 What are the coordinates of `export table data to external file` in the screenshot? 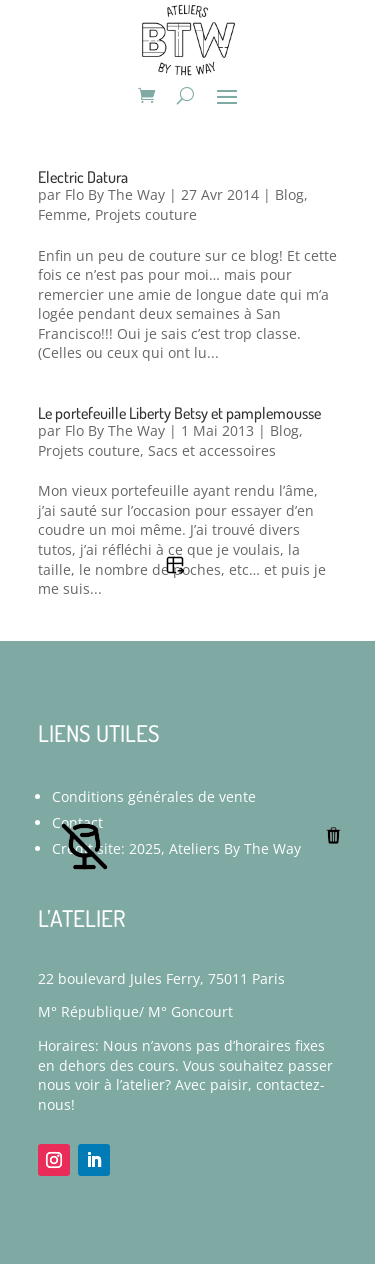 It's located at (175, 565).